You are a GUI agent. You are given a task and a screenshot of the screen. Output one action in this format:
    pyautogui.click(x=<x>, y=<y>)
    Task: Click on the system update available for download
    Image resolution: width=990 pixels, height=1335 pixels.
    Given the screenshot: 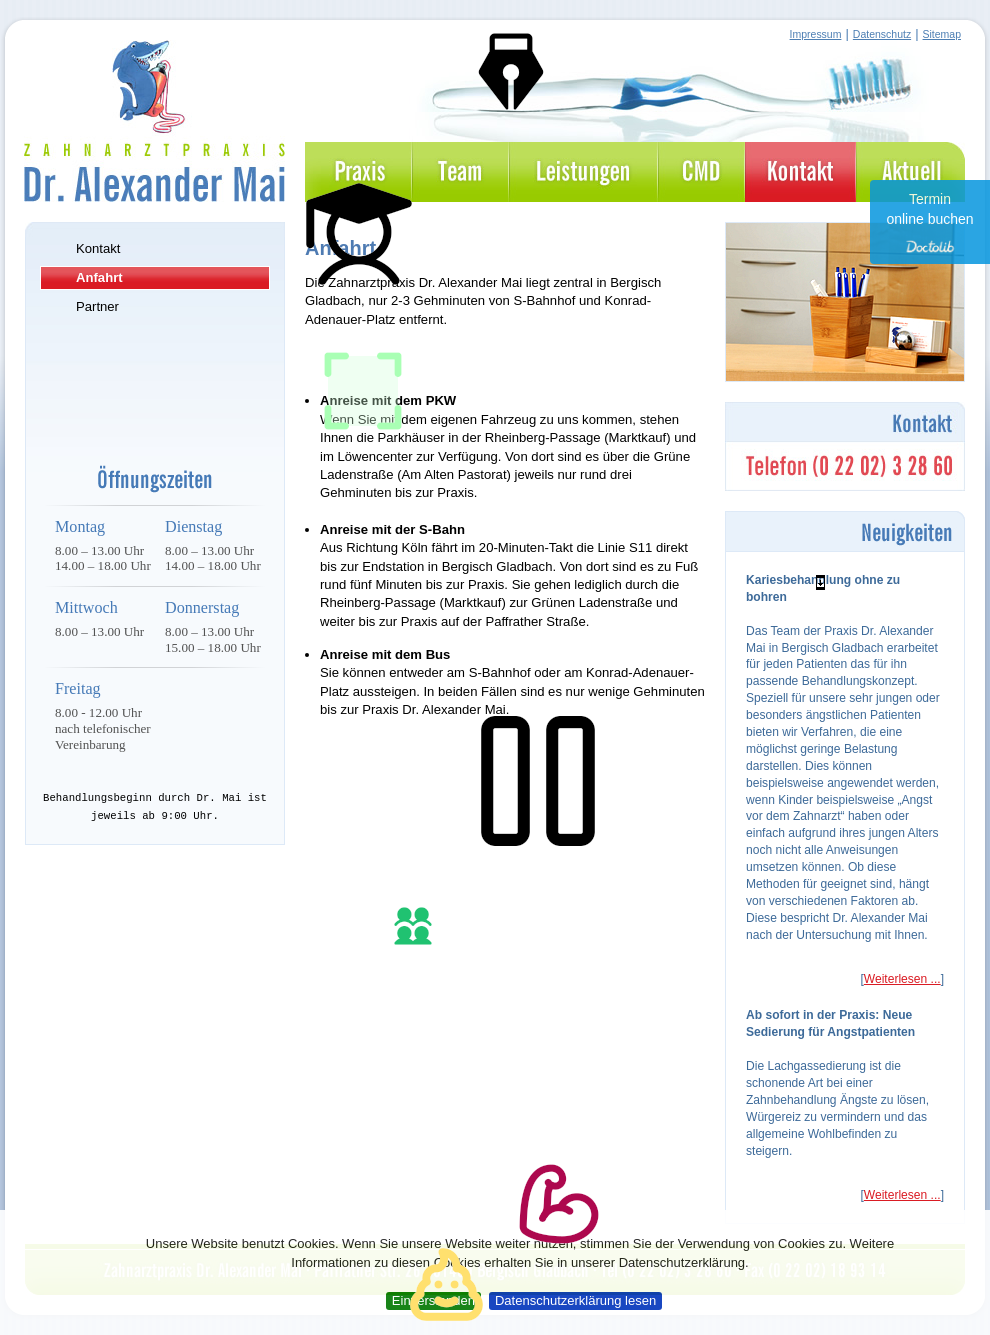 What is the action you would take?
    pyautogui.click(x=820, y=582)
    